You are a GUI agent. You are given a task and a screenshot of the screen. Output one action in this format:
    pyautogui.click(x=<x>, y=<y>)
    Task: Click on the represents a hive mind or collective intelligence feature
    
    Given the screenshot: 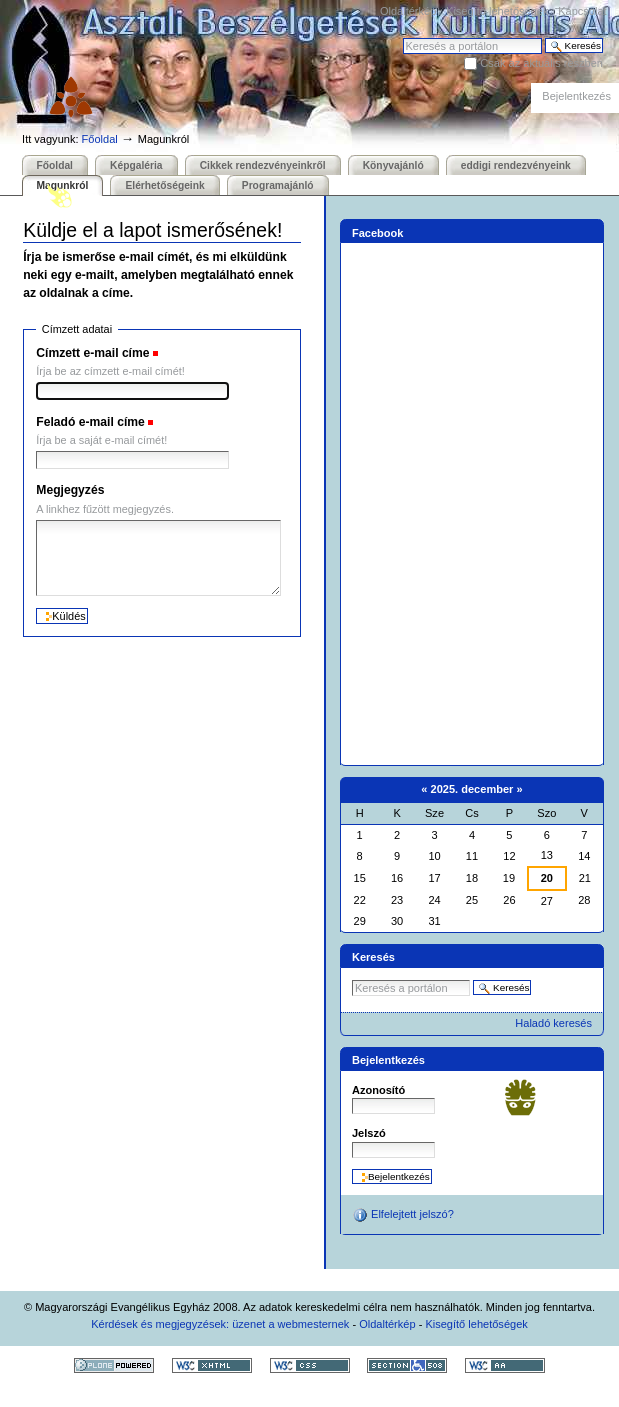 What is the action you would take?
    pyautogui.click(x=71, y=97)
    